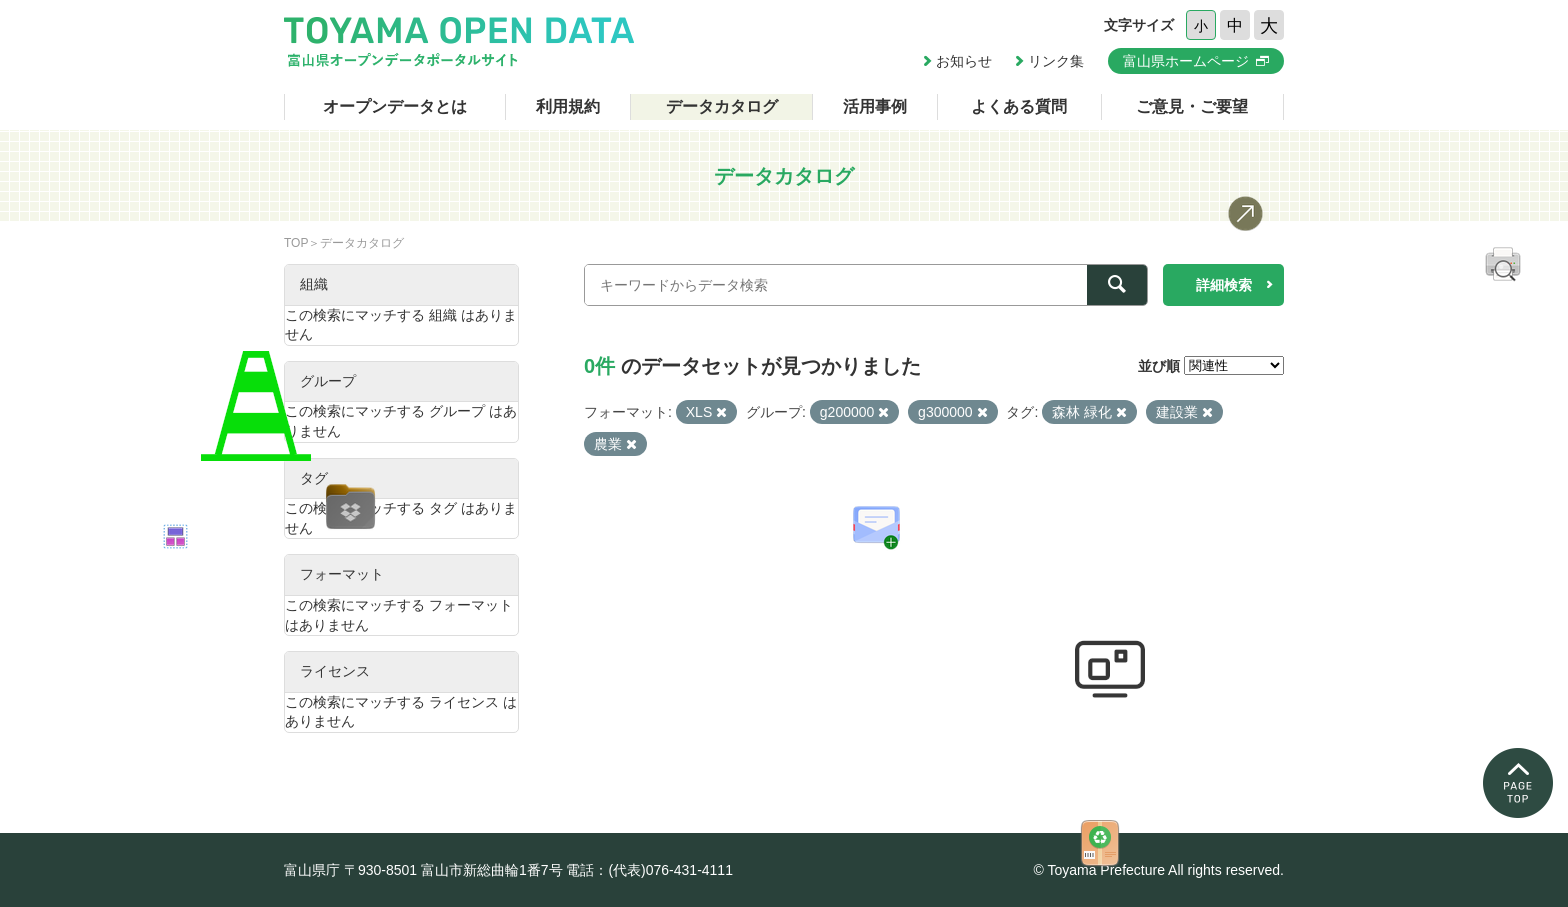 The width and height of the screenshot is (1568, 907). Describe the element at coordinates (1245, 213) in the screenshot. I see `indicates a symbolic link or shortcut to another file` at that location.